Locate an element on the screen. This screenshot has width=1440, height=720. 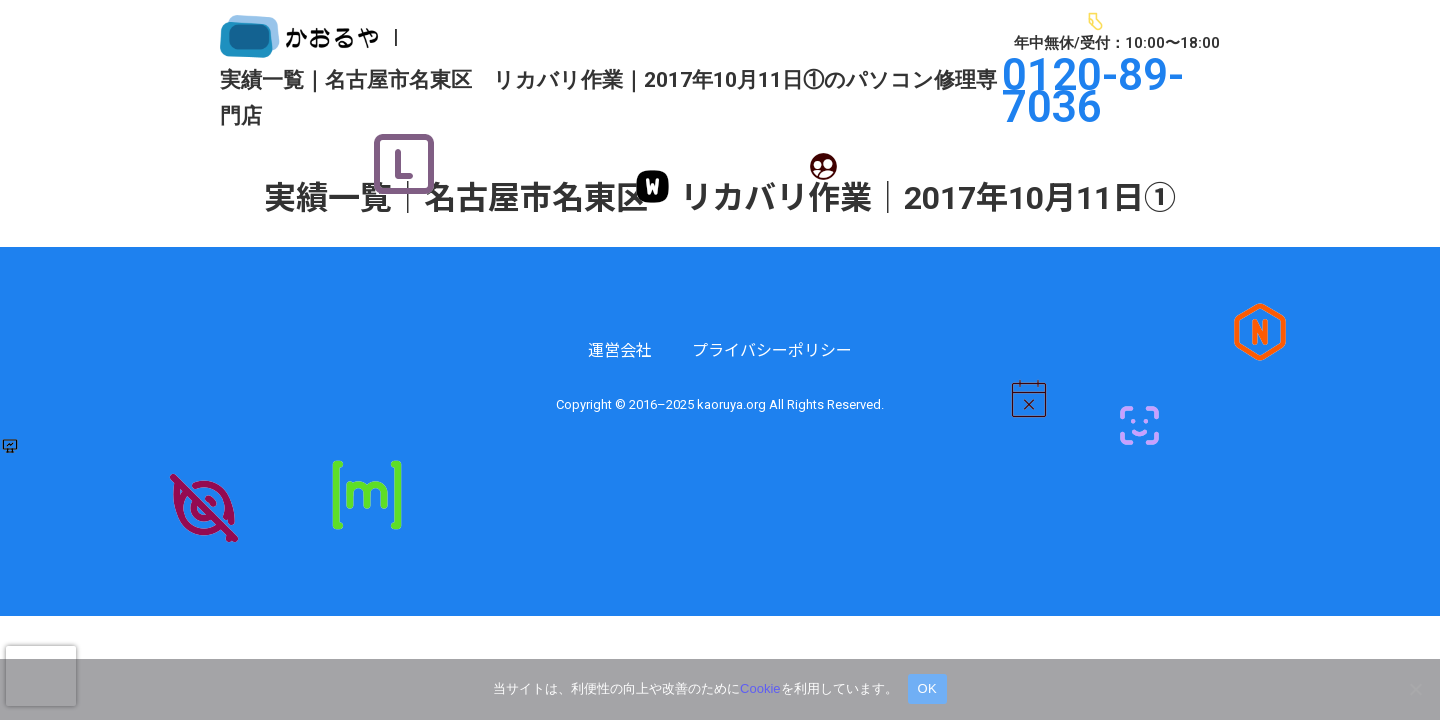
open Matrix messaging app is located at coordinates (367, 495).